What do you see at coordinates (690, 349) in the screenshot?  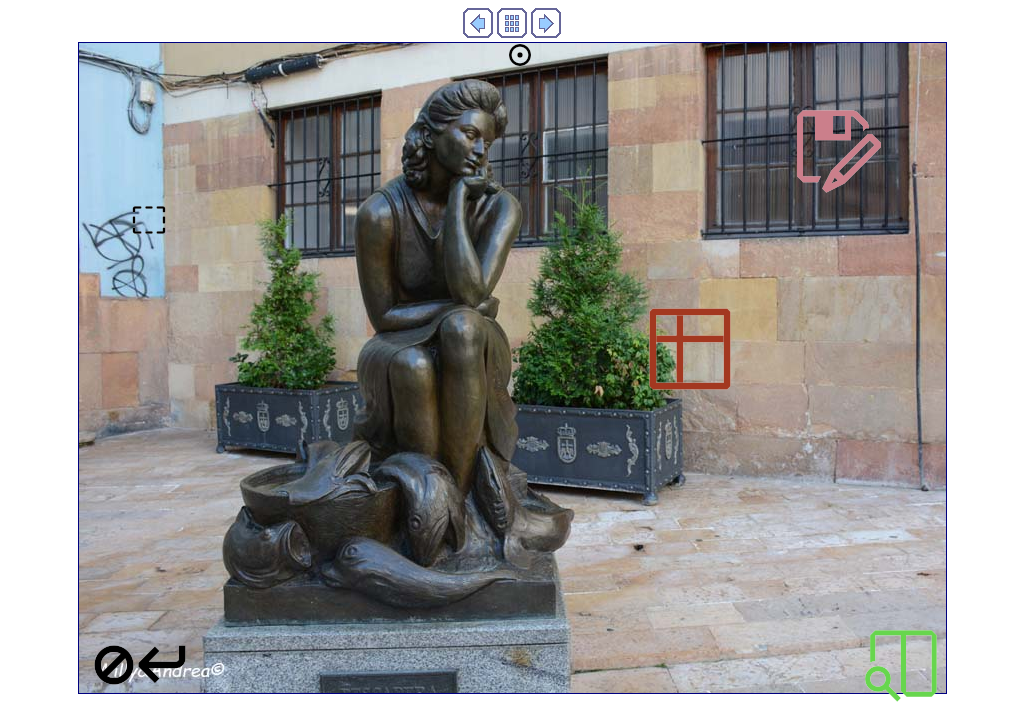 I see `view github project board` at bounding box center [690, 349].